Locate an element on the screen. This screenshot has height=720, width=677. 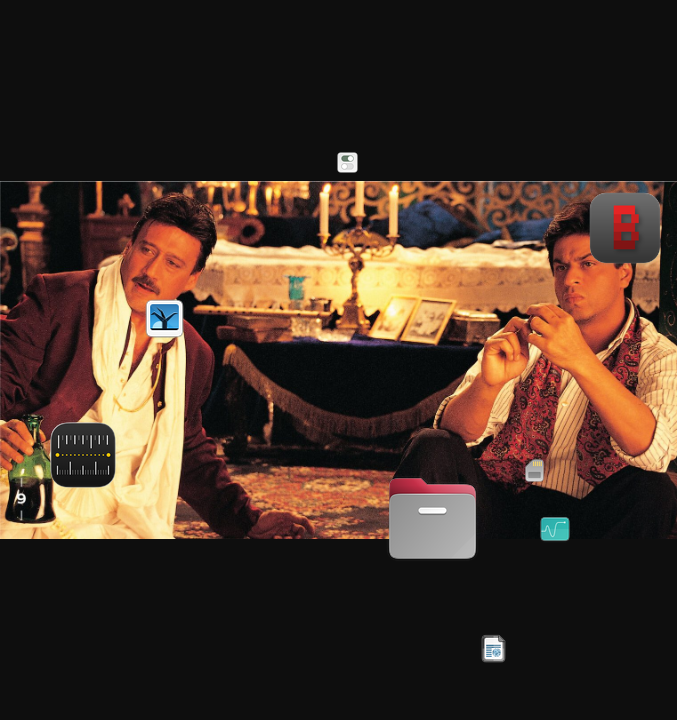
indicates a connected USB flash drive or removable storage is located at coordinates (534, 470).